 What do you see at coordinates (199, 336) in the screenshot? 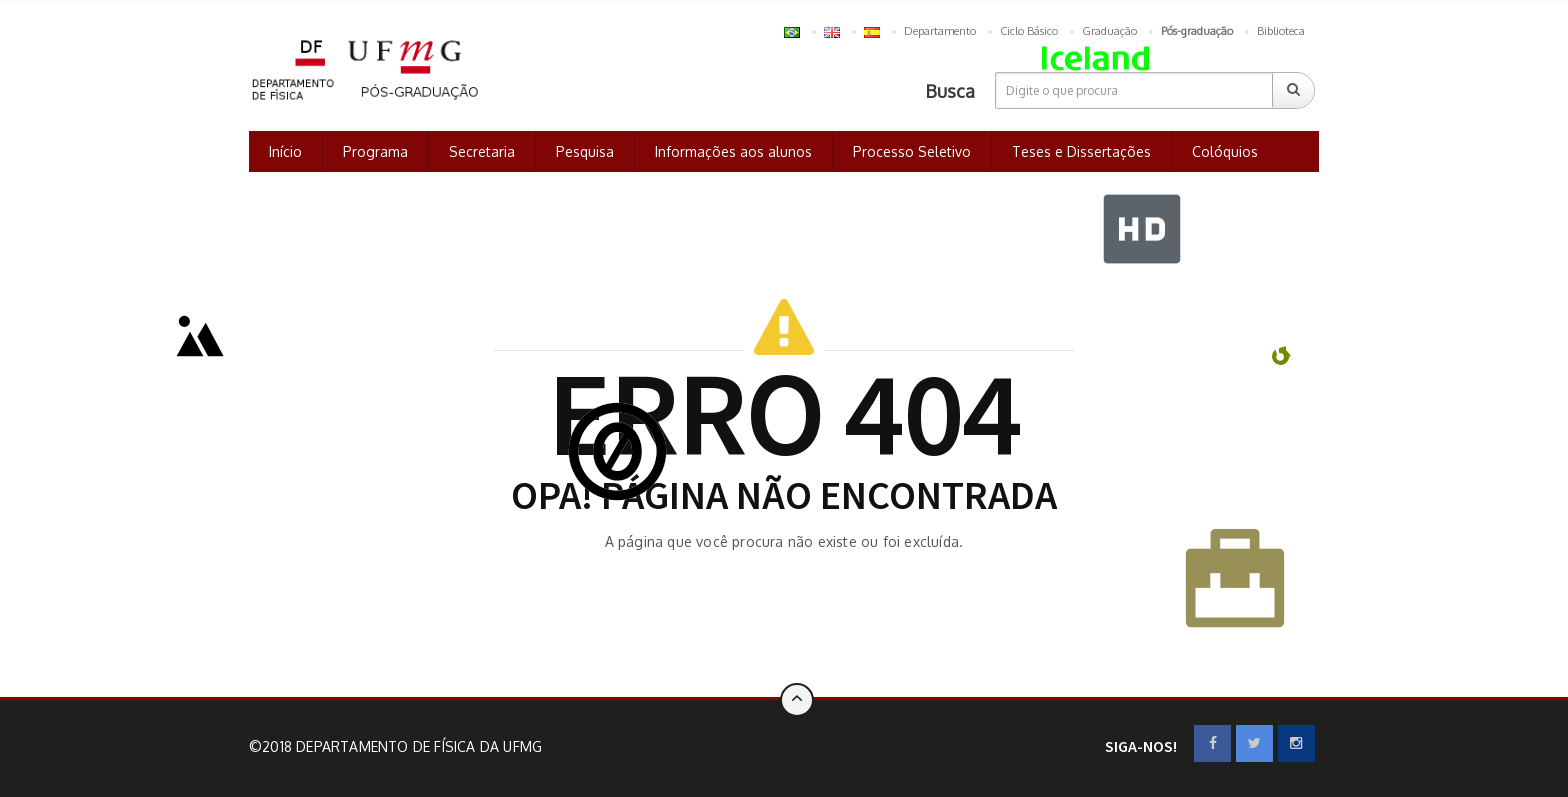
I see `switch to landscape photo mode` at bounding box center [199, 336].